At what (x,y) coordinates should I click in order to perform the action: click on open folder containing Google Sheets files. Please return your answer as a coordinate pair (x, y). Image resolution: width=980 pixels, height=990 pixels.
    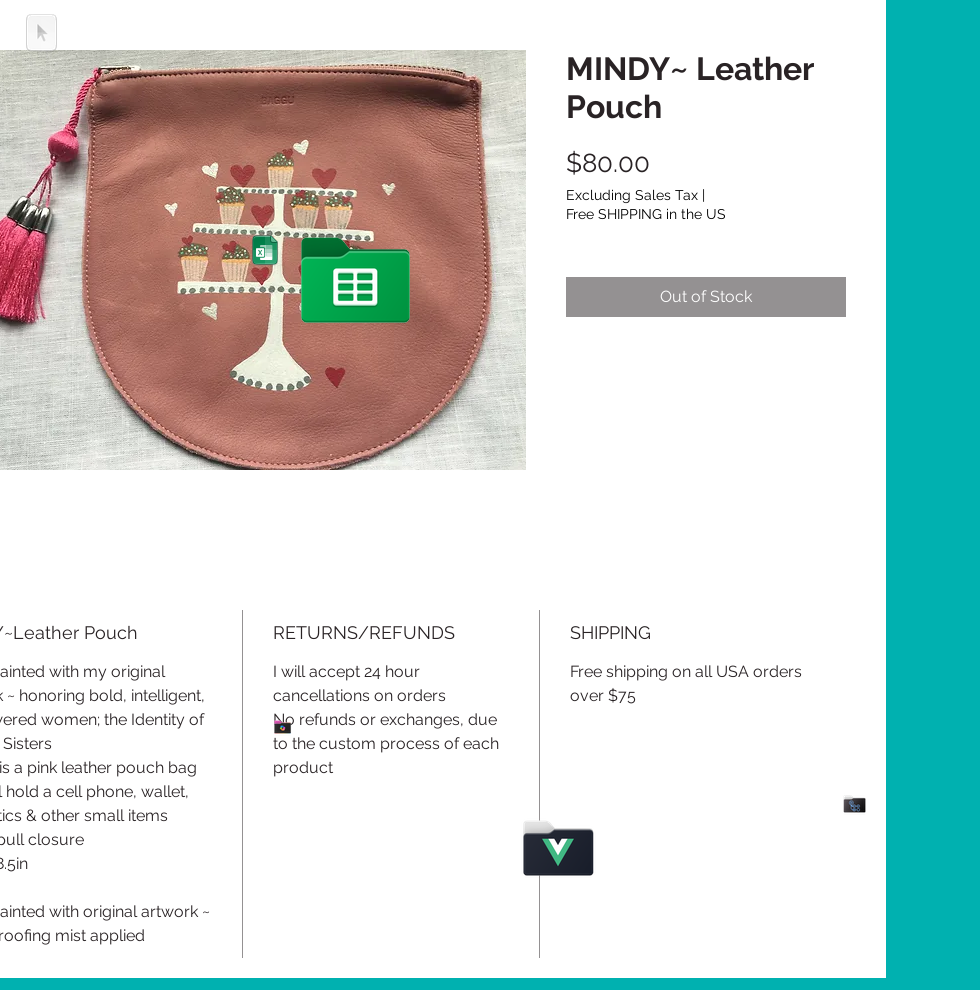
    Looking at the image, I should click on (355, 283).